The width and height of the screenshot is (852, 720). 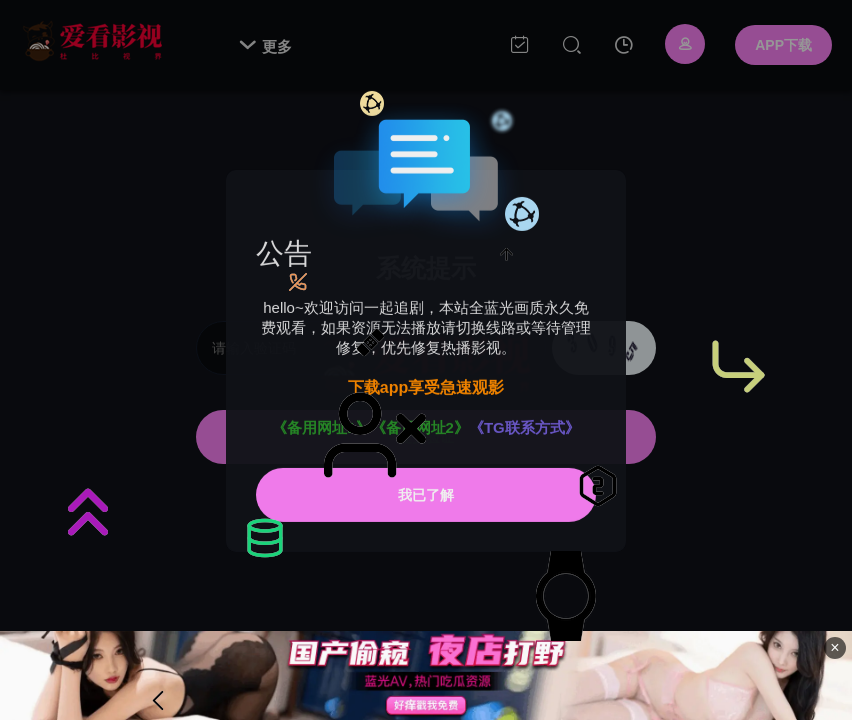 I want to click on access smartwatch settings or paired device, so click(x=566, y=596).